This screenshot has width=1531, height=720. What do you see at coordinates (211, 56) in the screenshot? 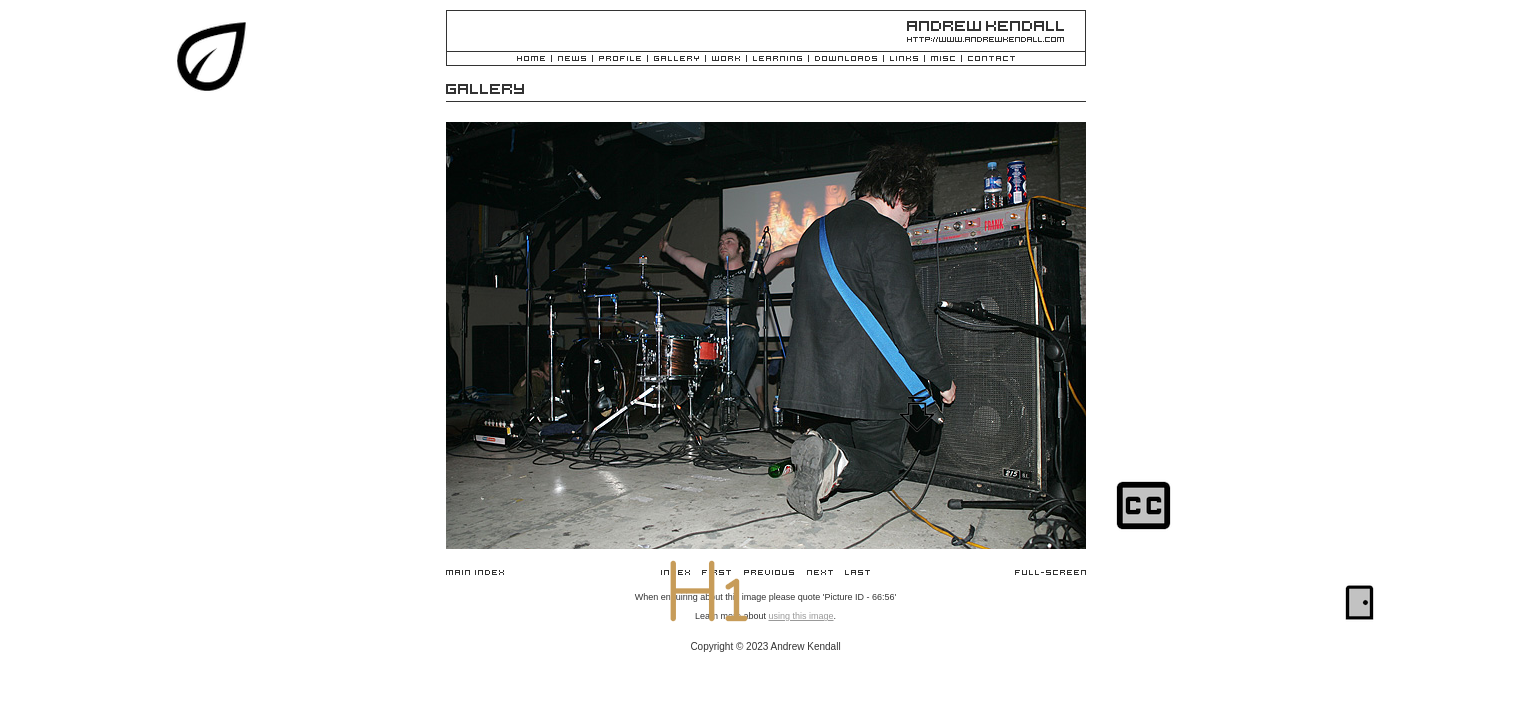
I see `enable eco-friendly or power-saving mode` at bounding box center [211, 56].